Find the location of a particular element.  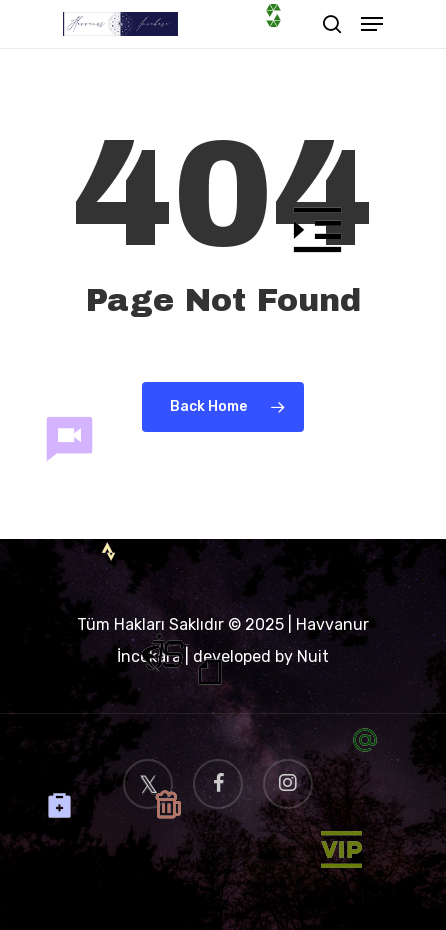

start a video chat is located at coordinates (69, 437).